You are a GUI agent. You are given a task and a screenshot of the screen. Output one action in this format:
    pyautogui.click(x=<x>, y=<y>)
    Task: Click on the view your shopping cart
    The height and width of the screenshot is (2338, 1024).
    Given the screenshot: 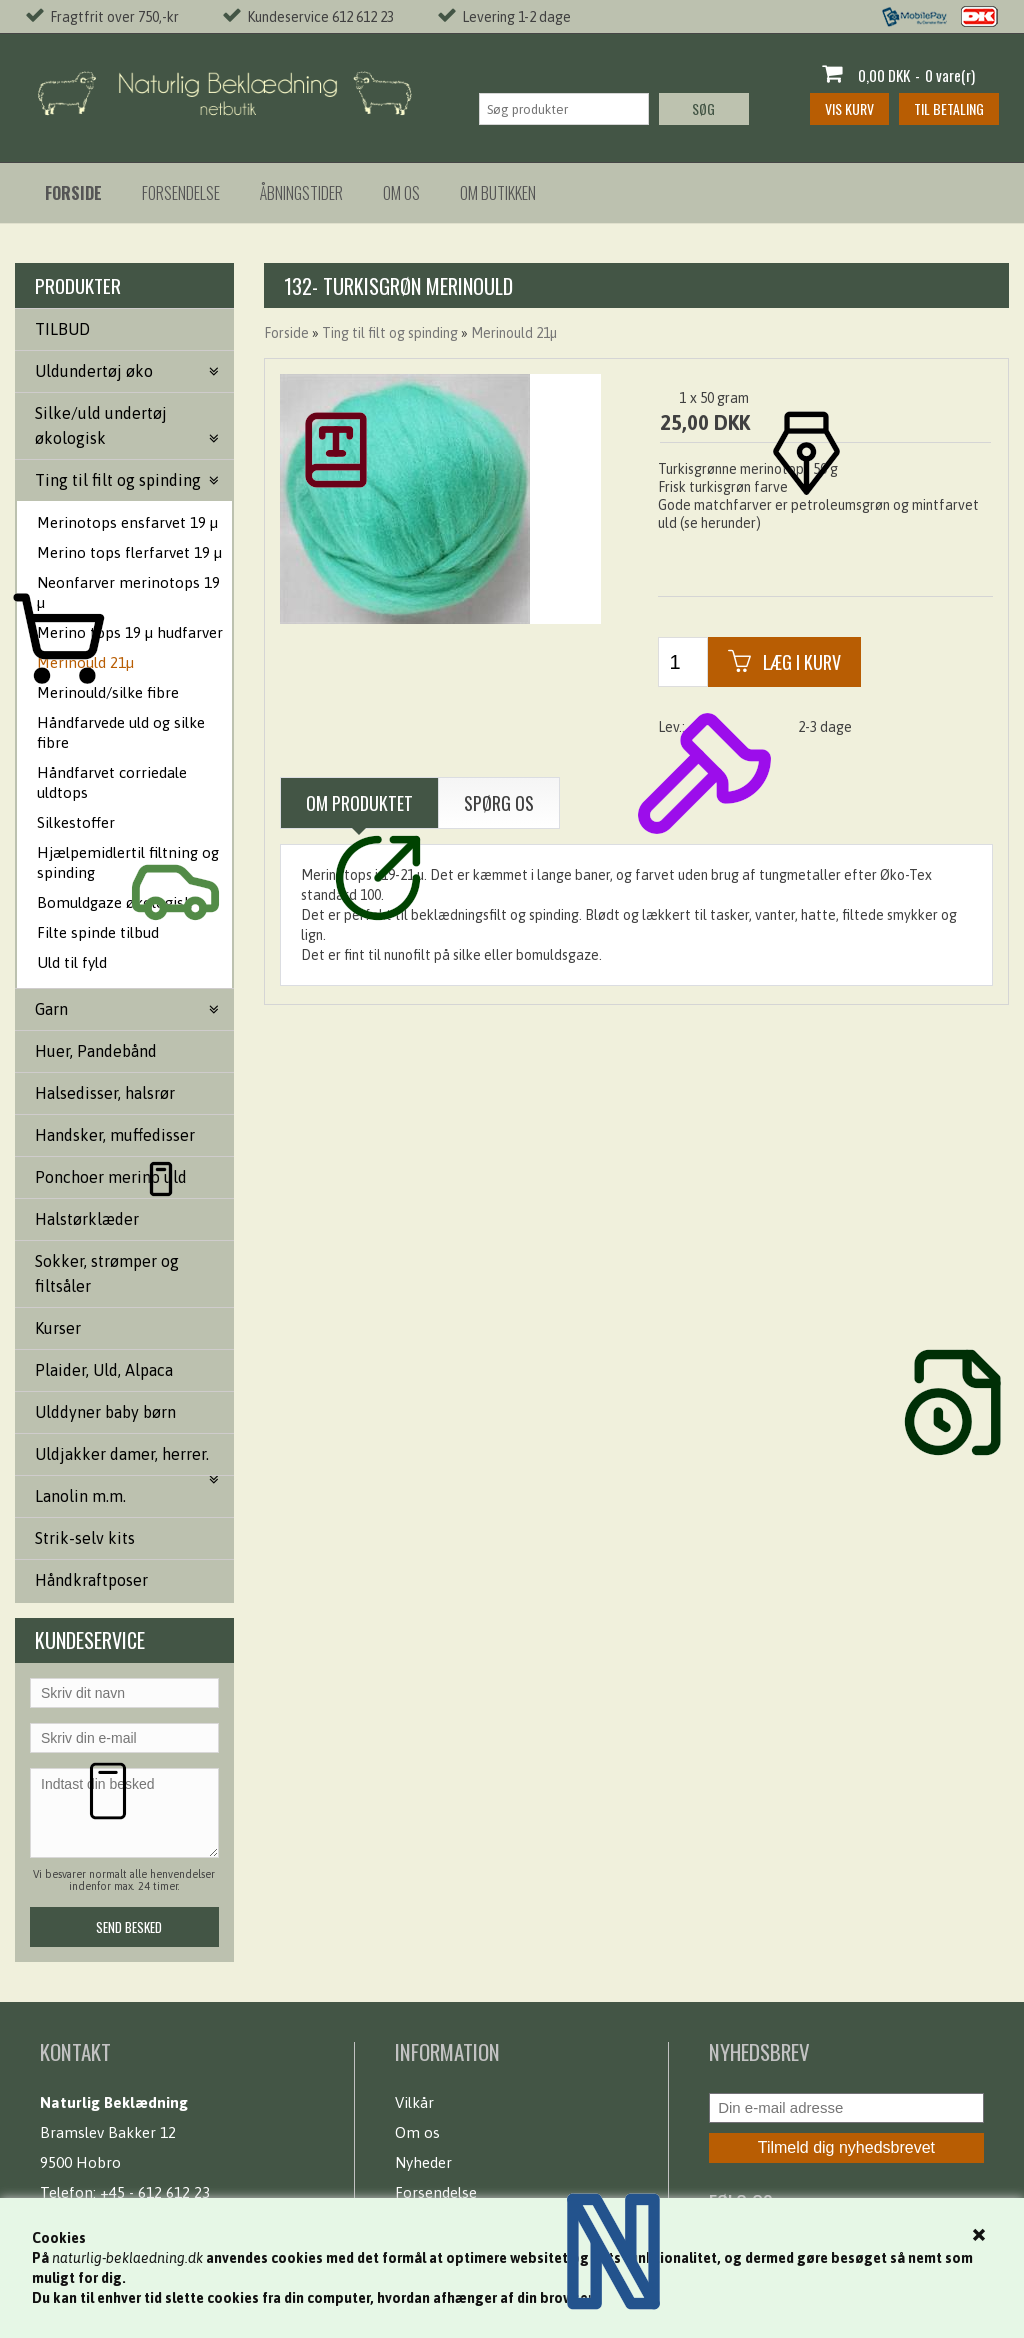 What is the action you would take?
    pyautogui.click(x=58, y=638)
    